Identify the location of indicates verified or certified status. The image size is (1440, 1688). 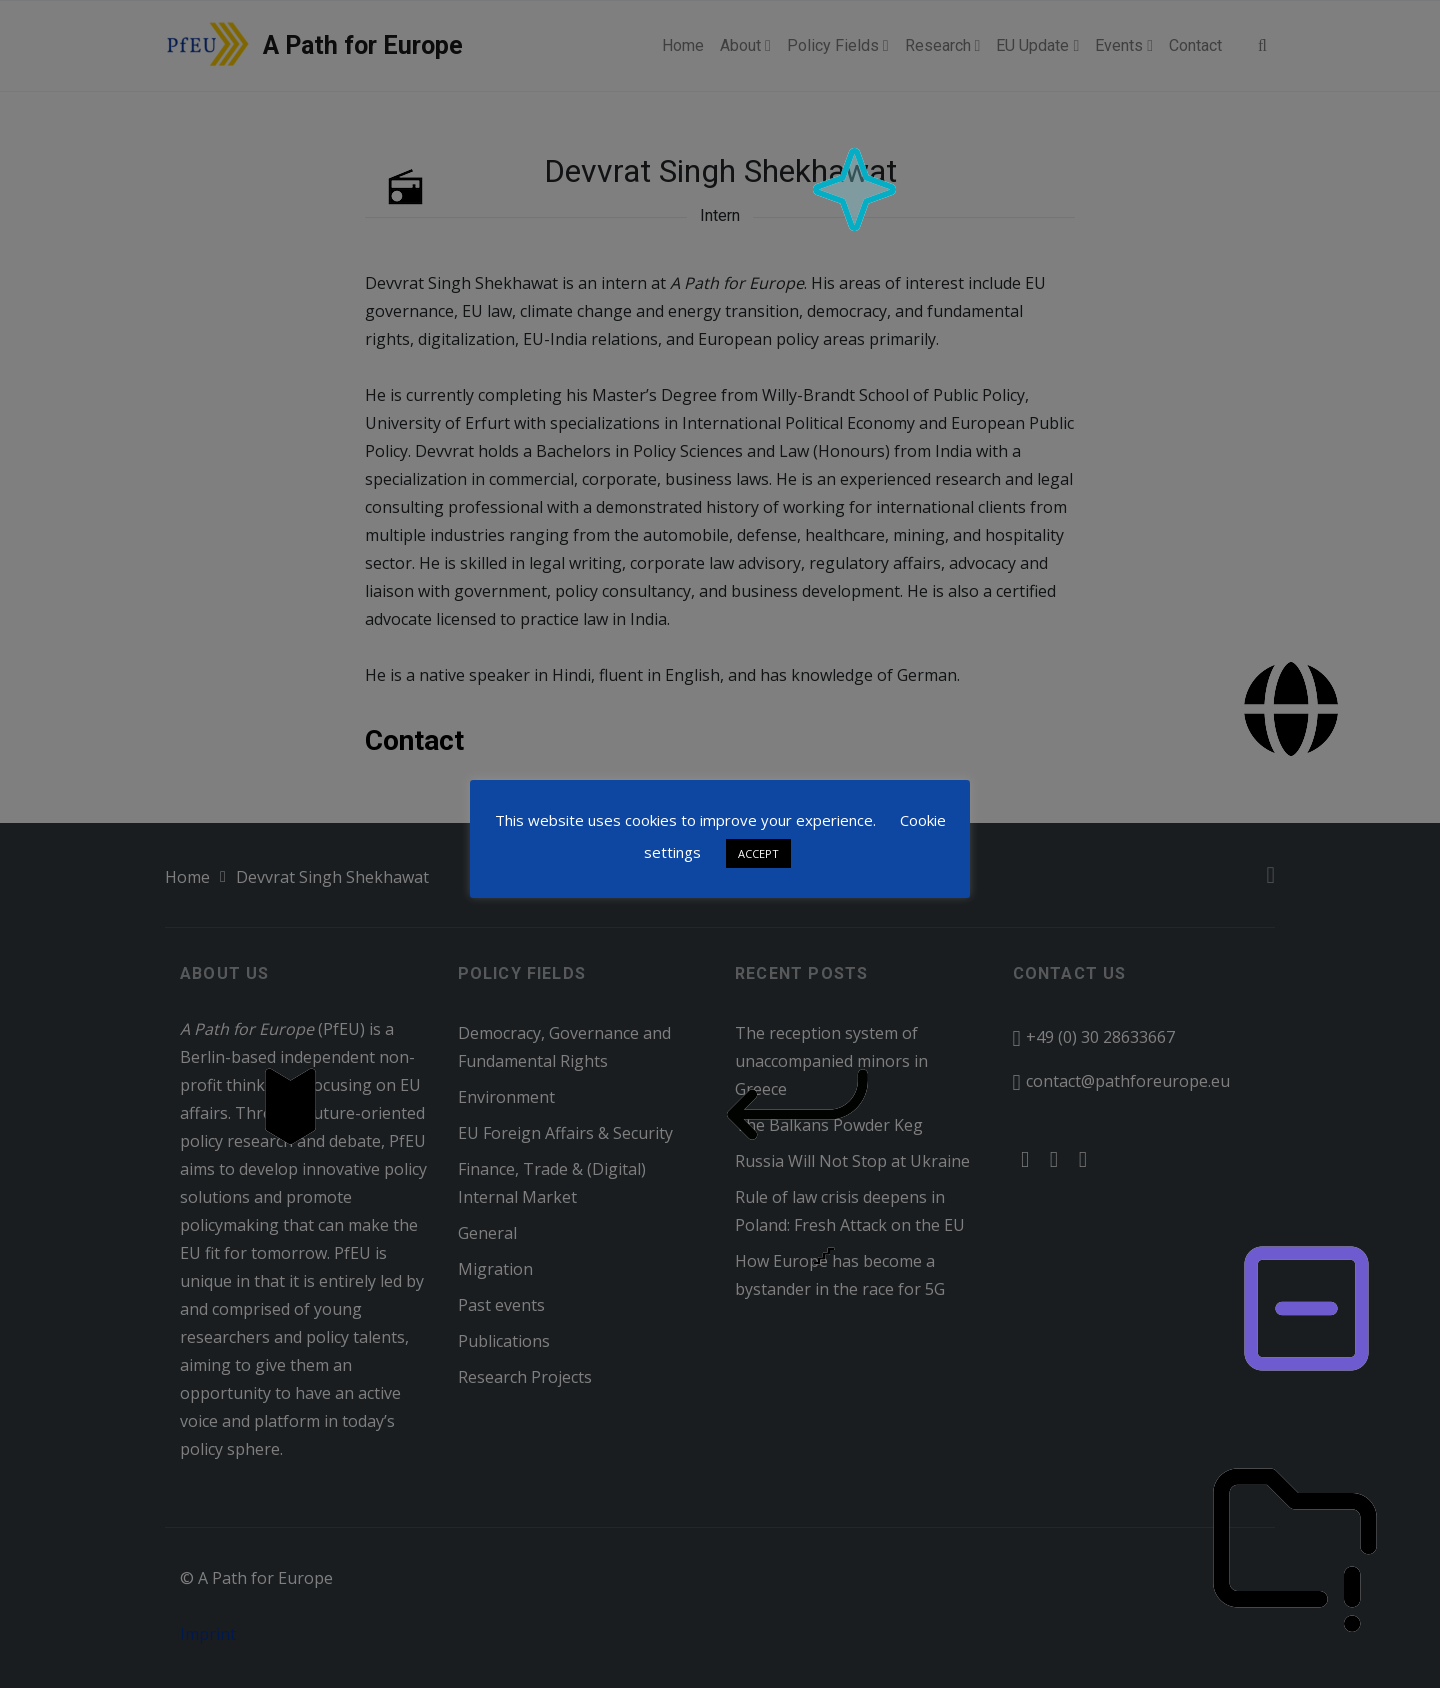
(290, 1106).